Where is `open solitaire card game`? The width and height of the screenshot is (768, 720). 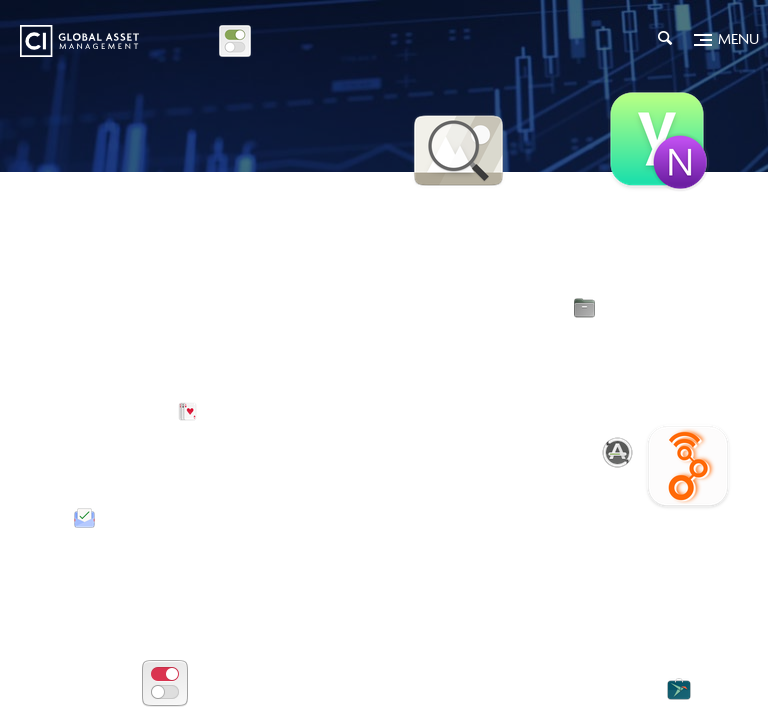
open solitaire card game is located at coordinates (187, 411).